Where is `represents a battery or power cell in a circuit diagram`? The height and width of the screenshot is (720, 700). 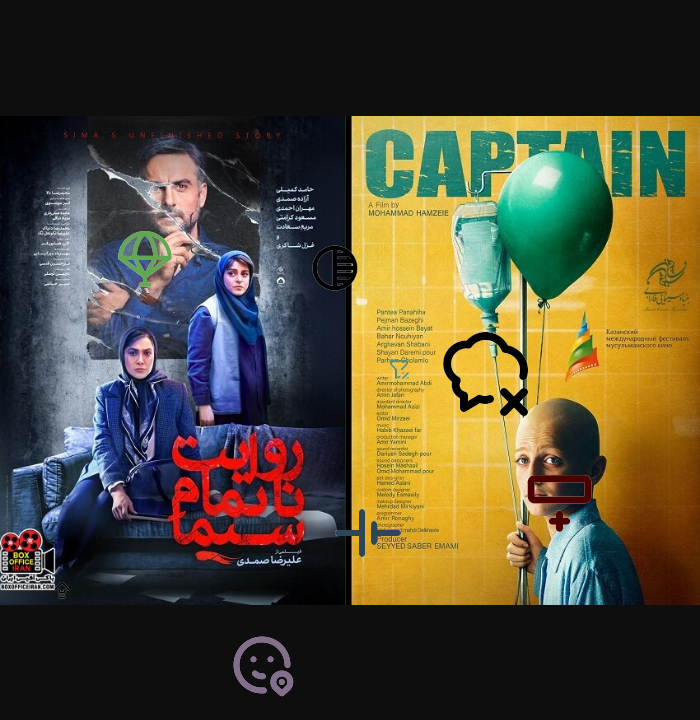 represents a battery or power cell in a circuit diagram is located at coordinates (368, 533).